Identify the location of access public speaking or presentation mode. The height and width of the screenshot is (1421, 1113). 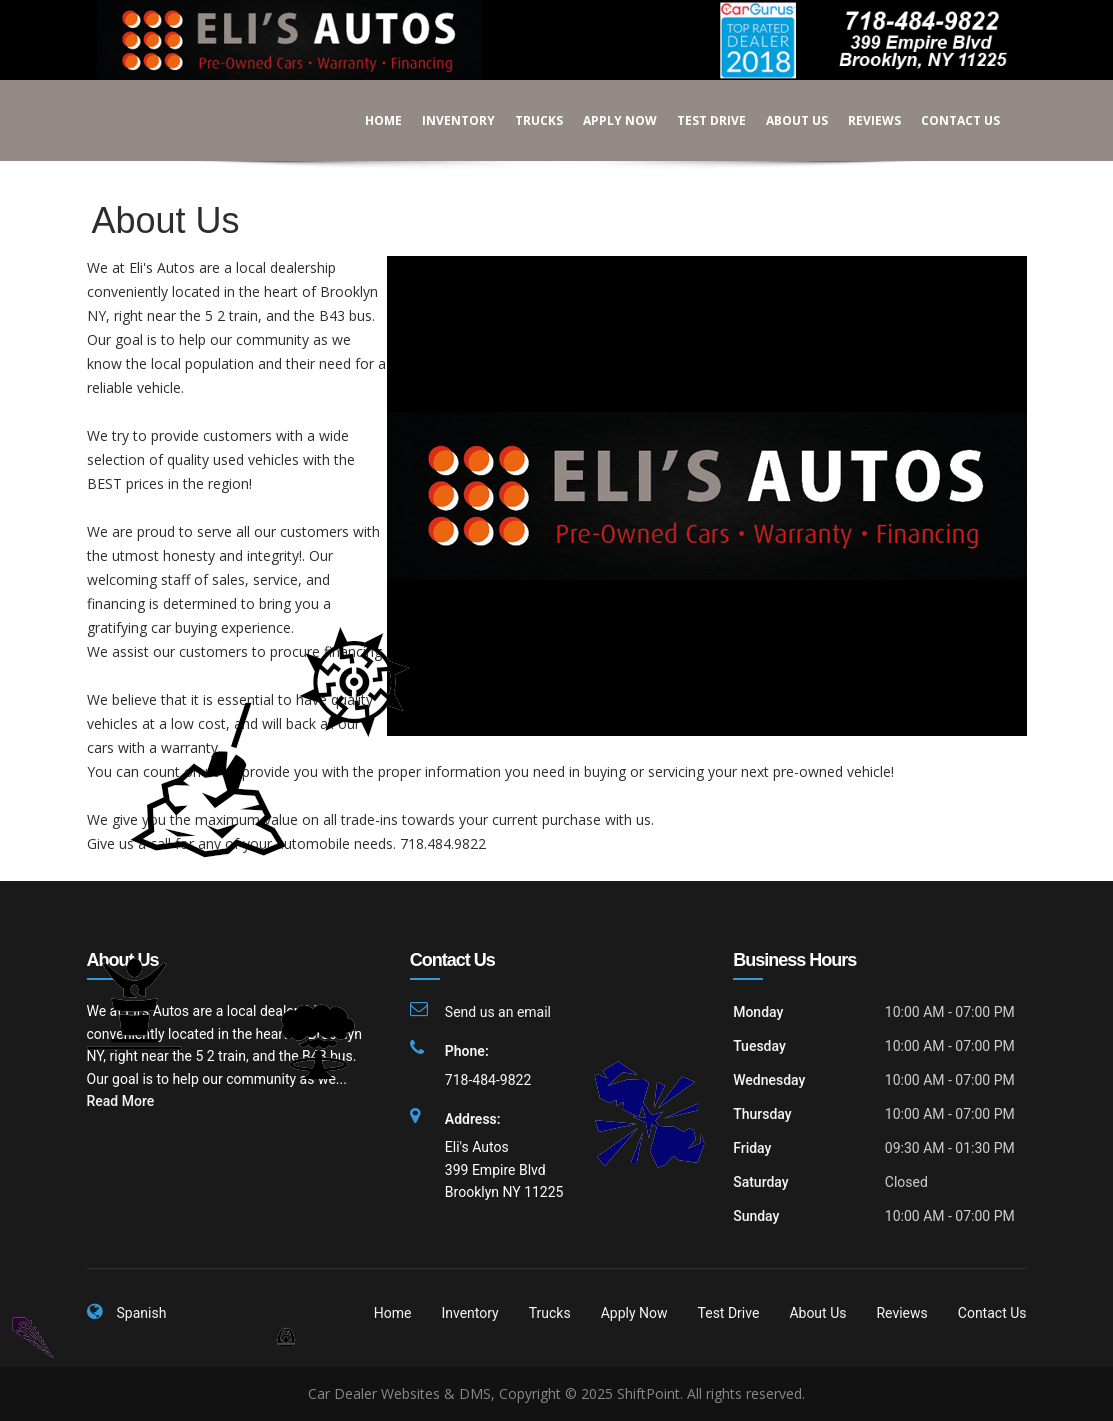
(134, 1002).